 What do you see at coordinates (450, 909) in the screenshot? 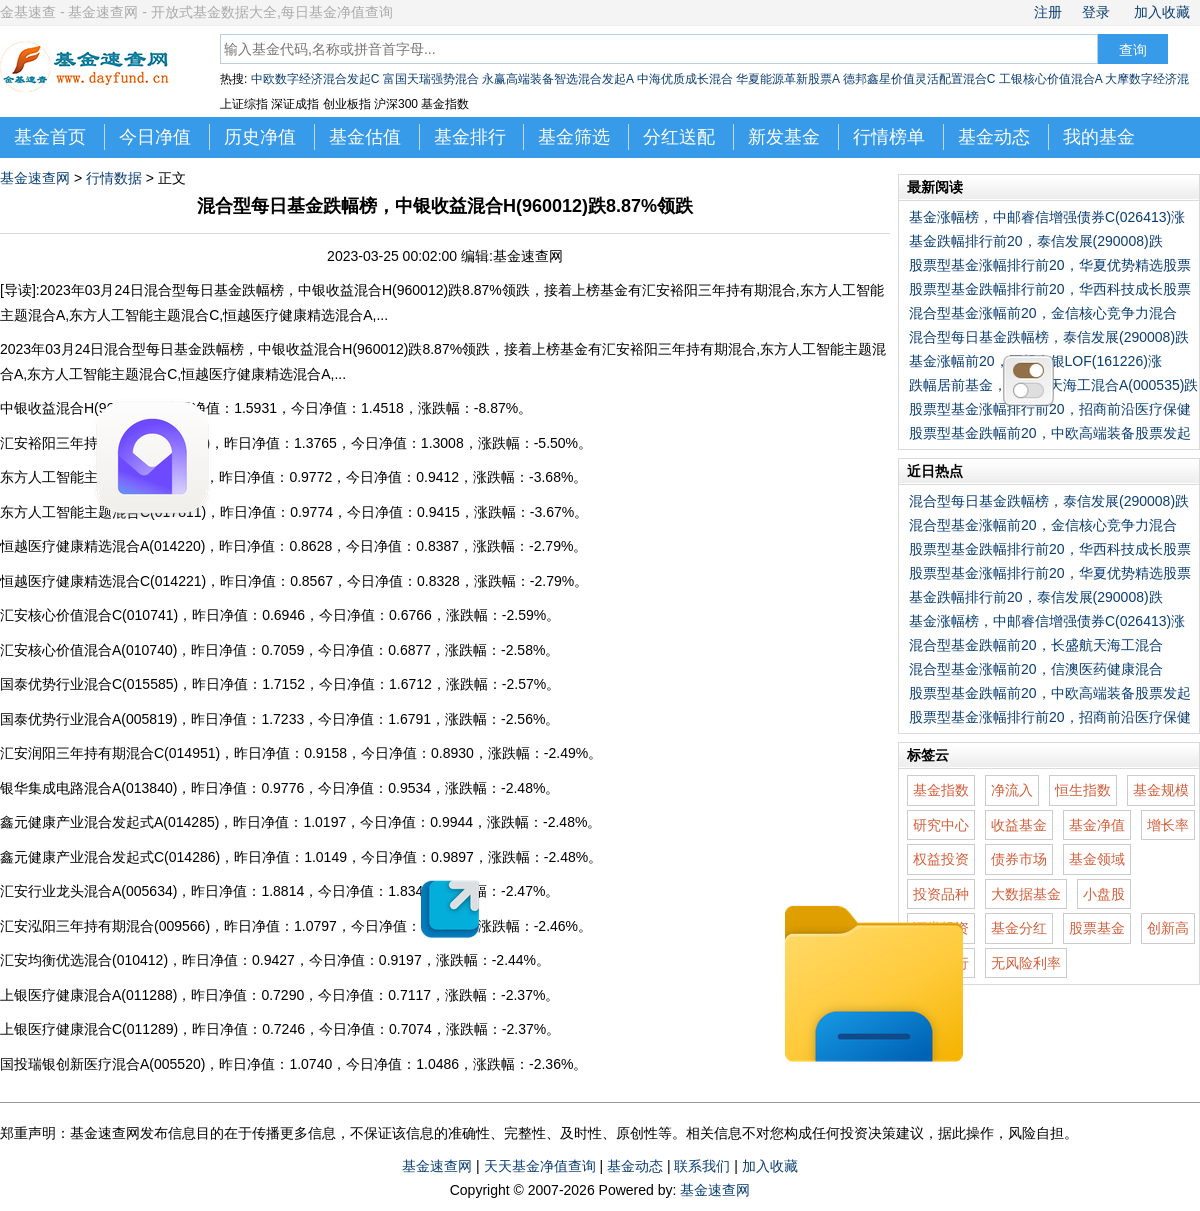
I see `open accessories or utility apps` at bounding box center [450, 909].